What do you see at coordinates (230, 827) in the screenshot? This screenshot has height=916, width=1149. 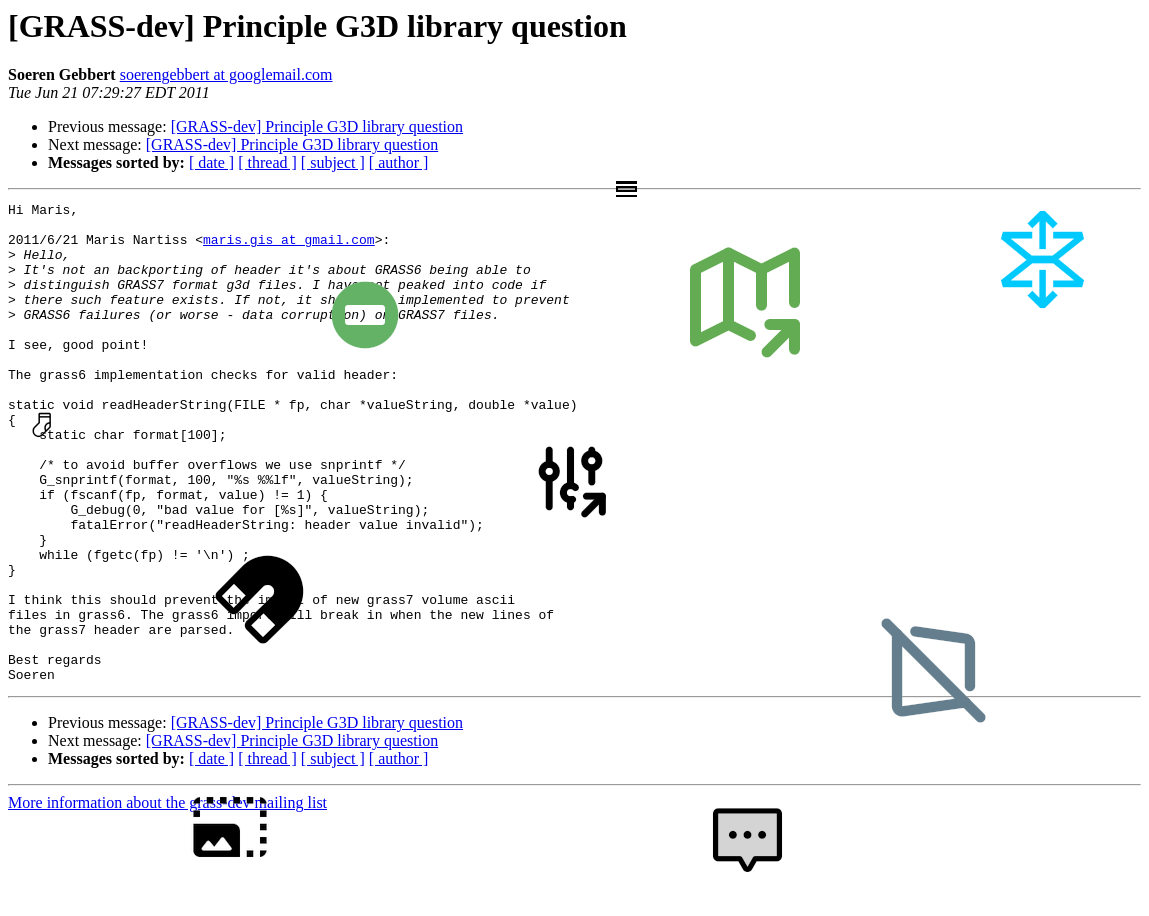 I see `resize image to large format` at bounding box center [230, 827].